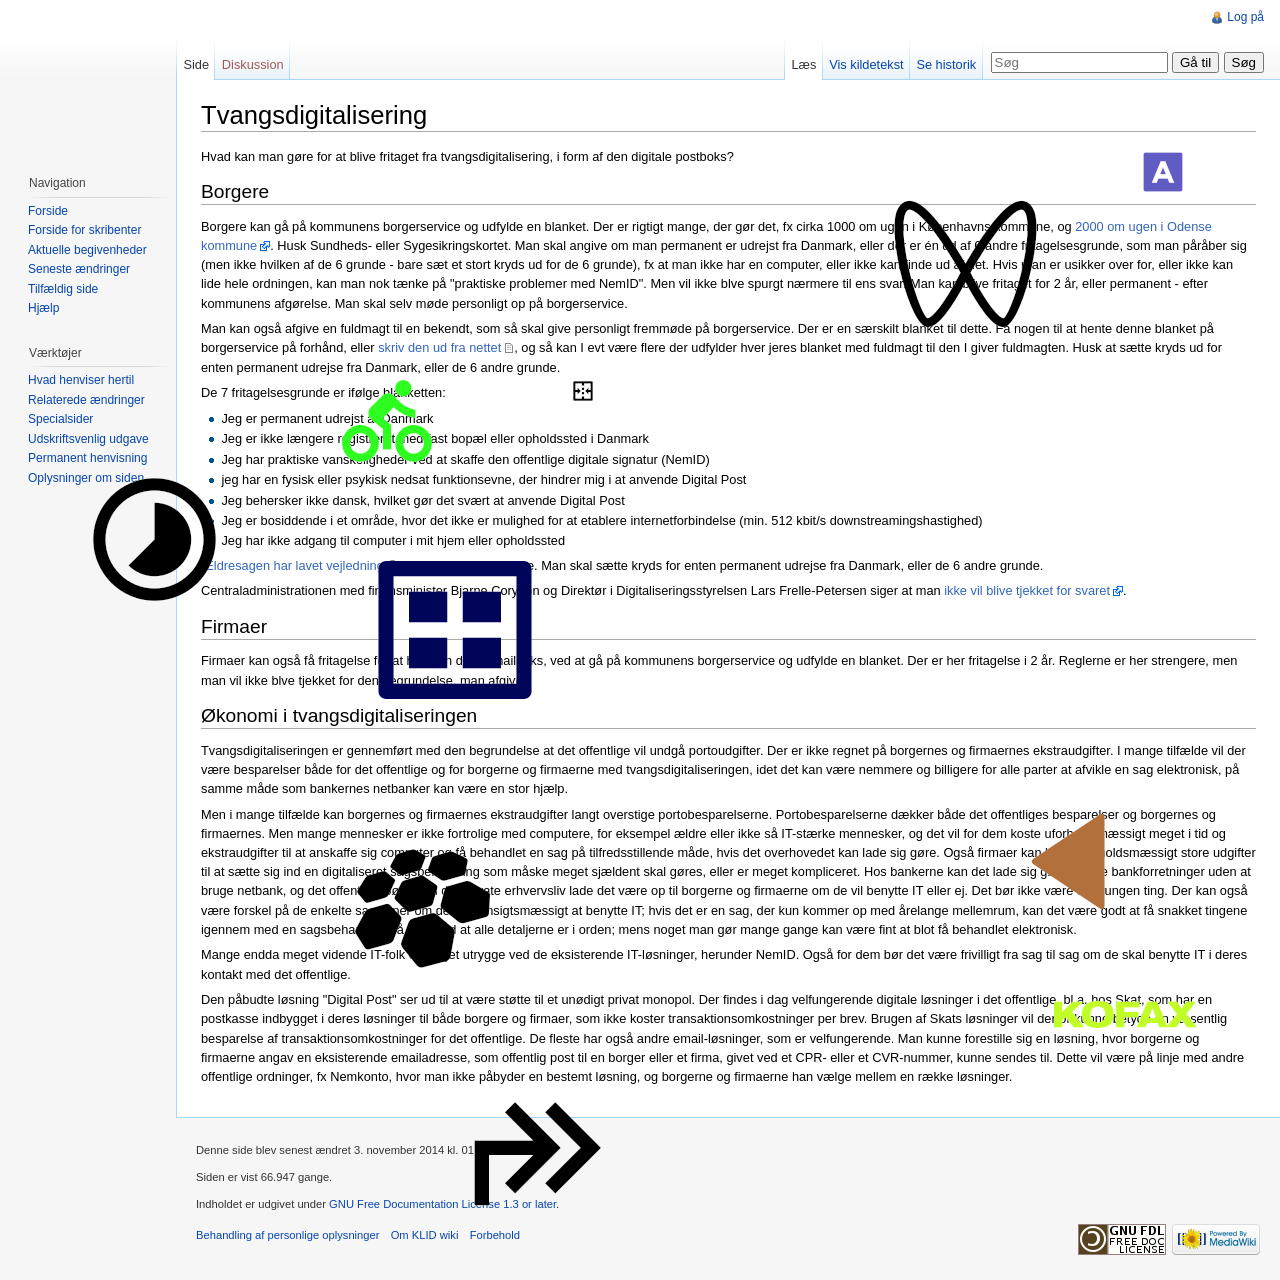 The height and width of the screenshot is (1280, 1280). I want to click on forward message or content, so click(532, 1155).